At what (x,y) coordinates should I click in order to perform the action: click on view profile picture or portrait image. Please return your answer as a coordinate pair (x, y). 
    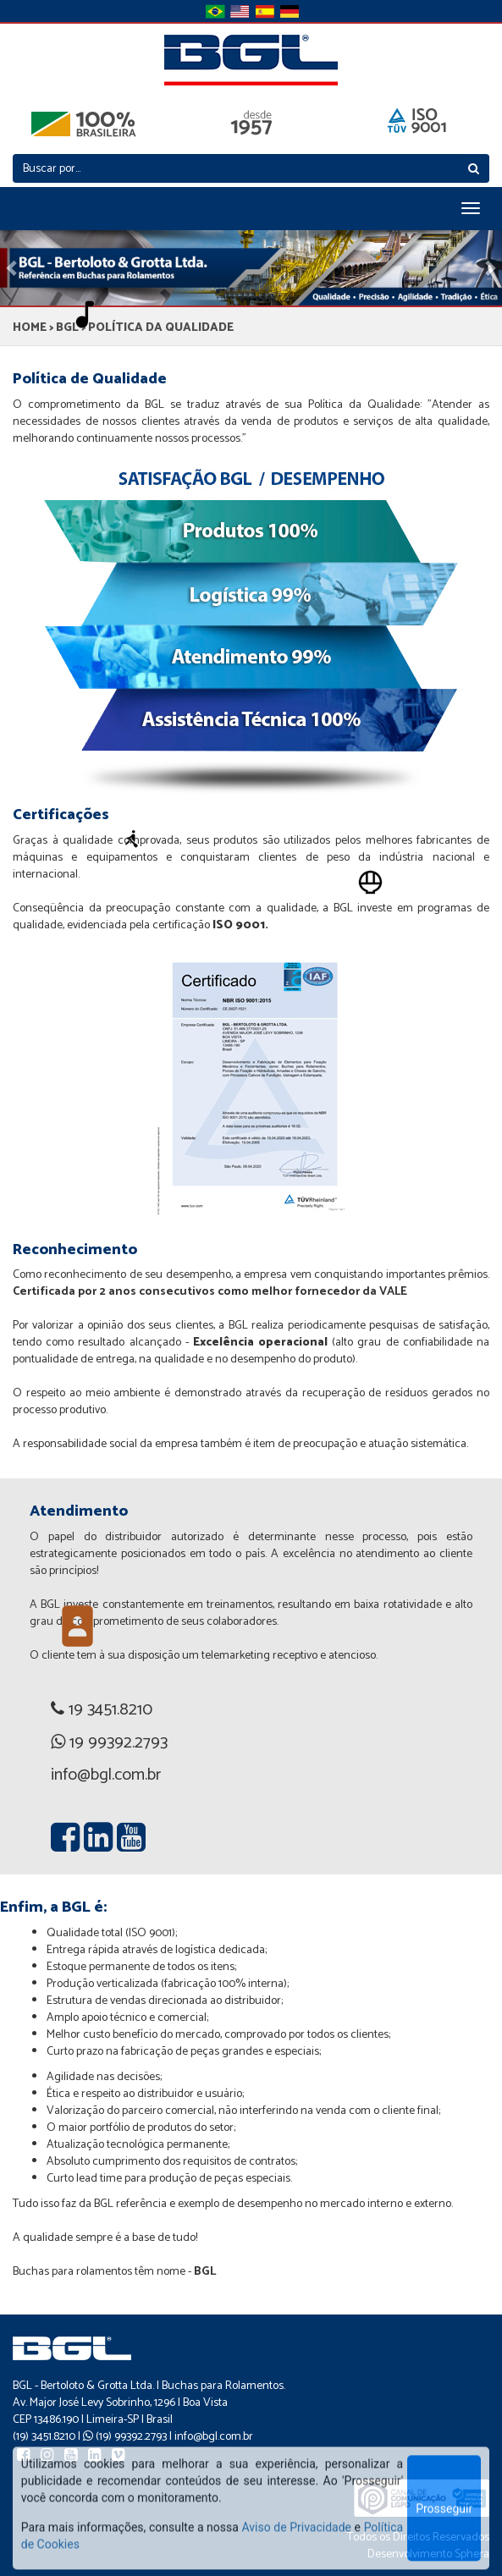
    Looking at the image, I should click on (77, 1626).